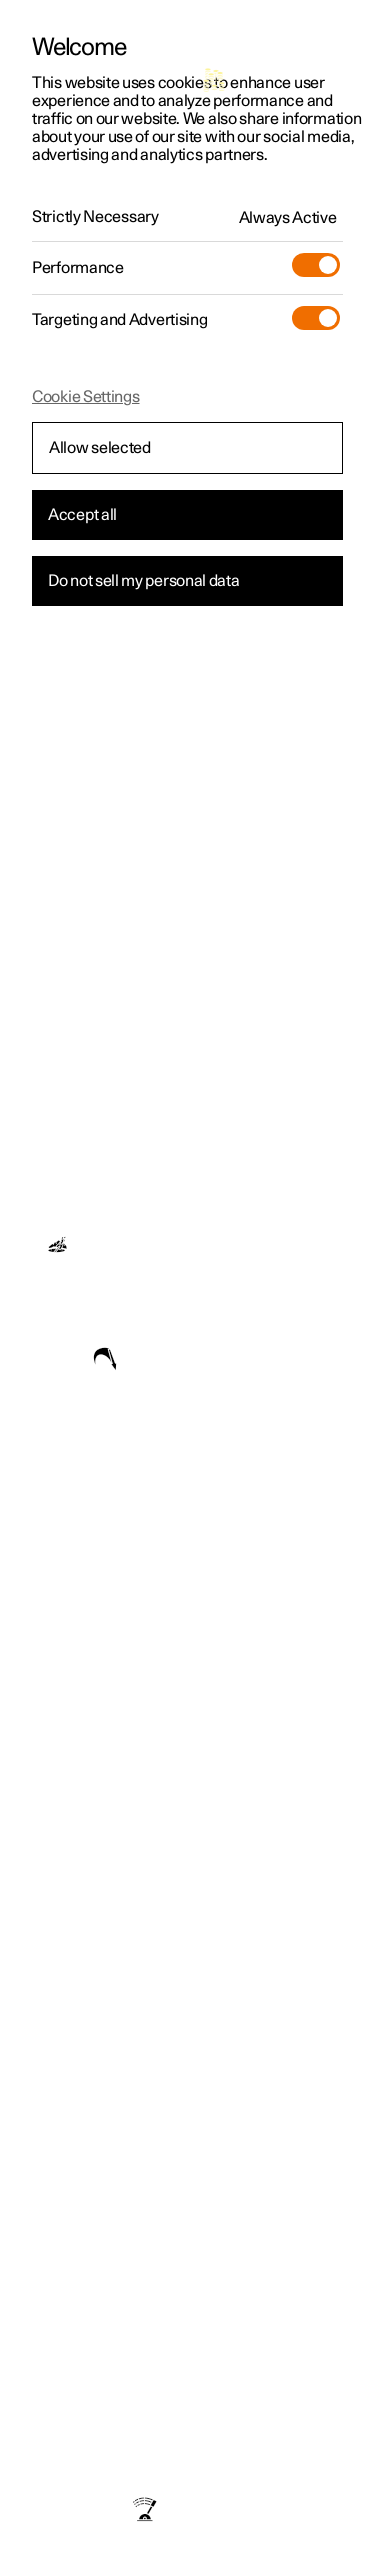 The image size is (375, 2557). What do you see at coordinates (105, 1359) in the screenshot?
I see `launch or throw an attack in a game` at bounding box center [105, 1359].